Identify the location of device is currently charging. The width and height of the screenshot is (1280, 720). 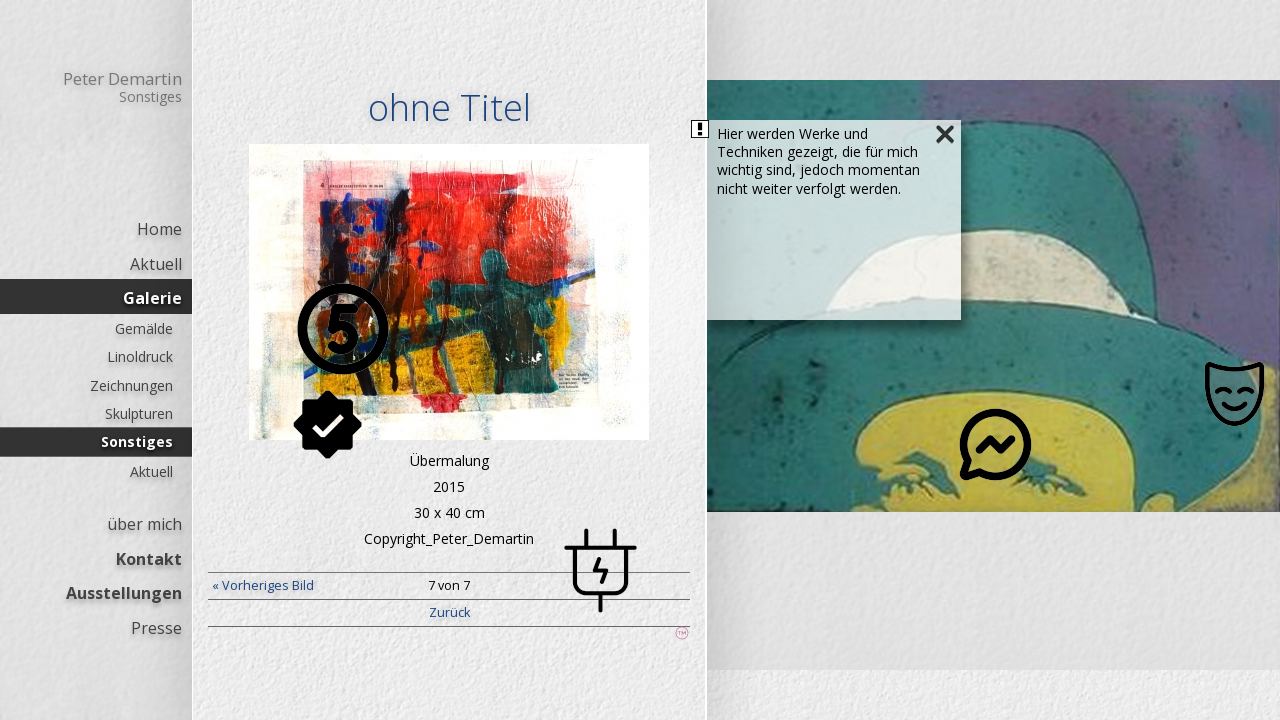
(600, 570).